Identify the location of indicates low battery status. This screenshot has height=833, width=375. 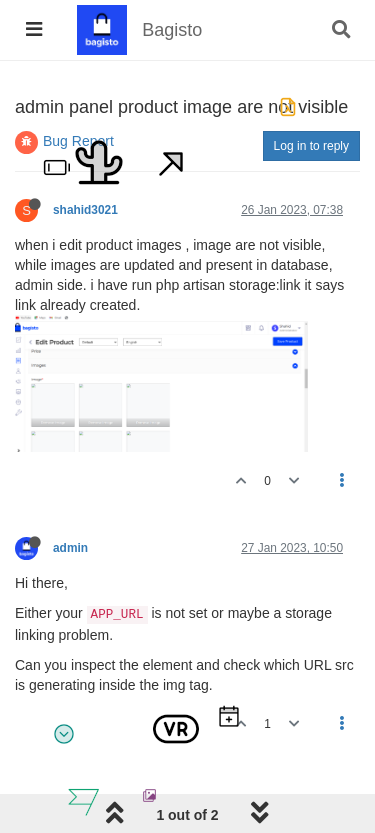
(56, 167).